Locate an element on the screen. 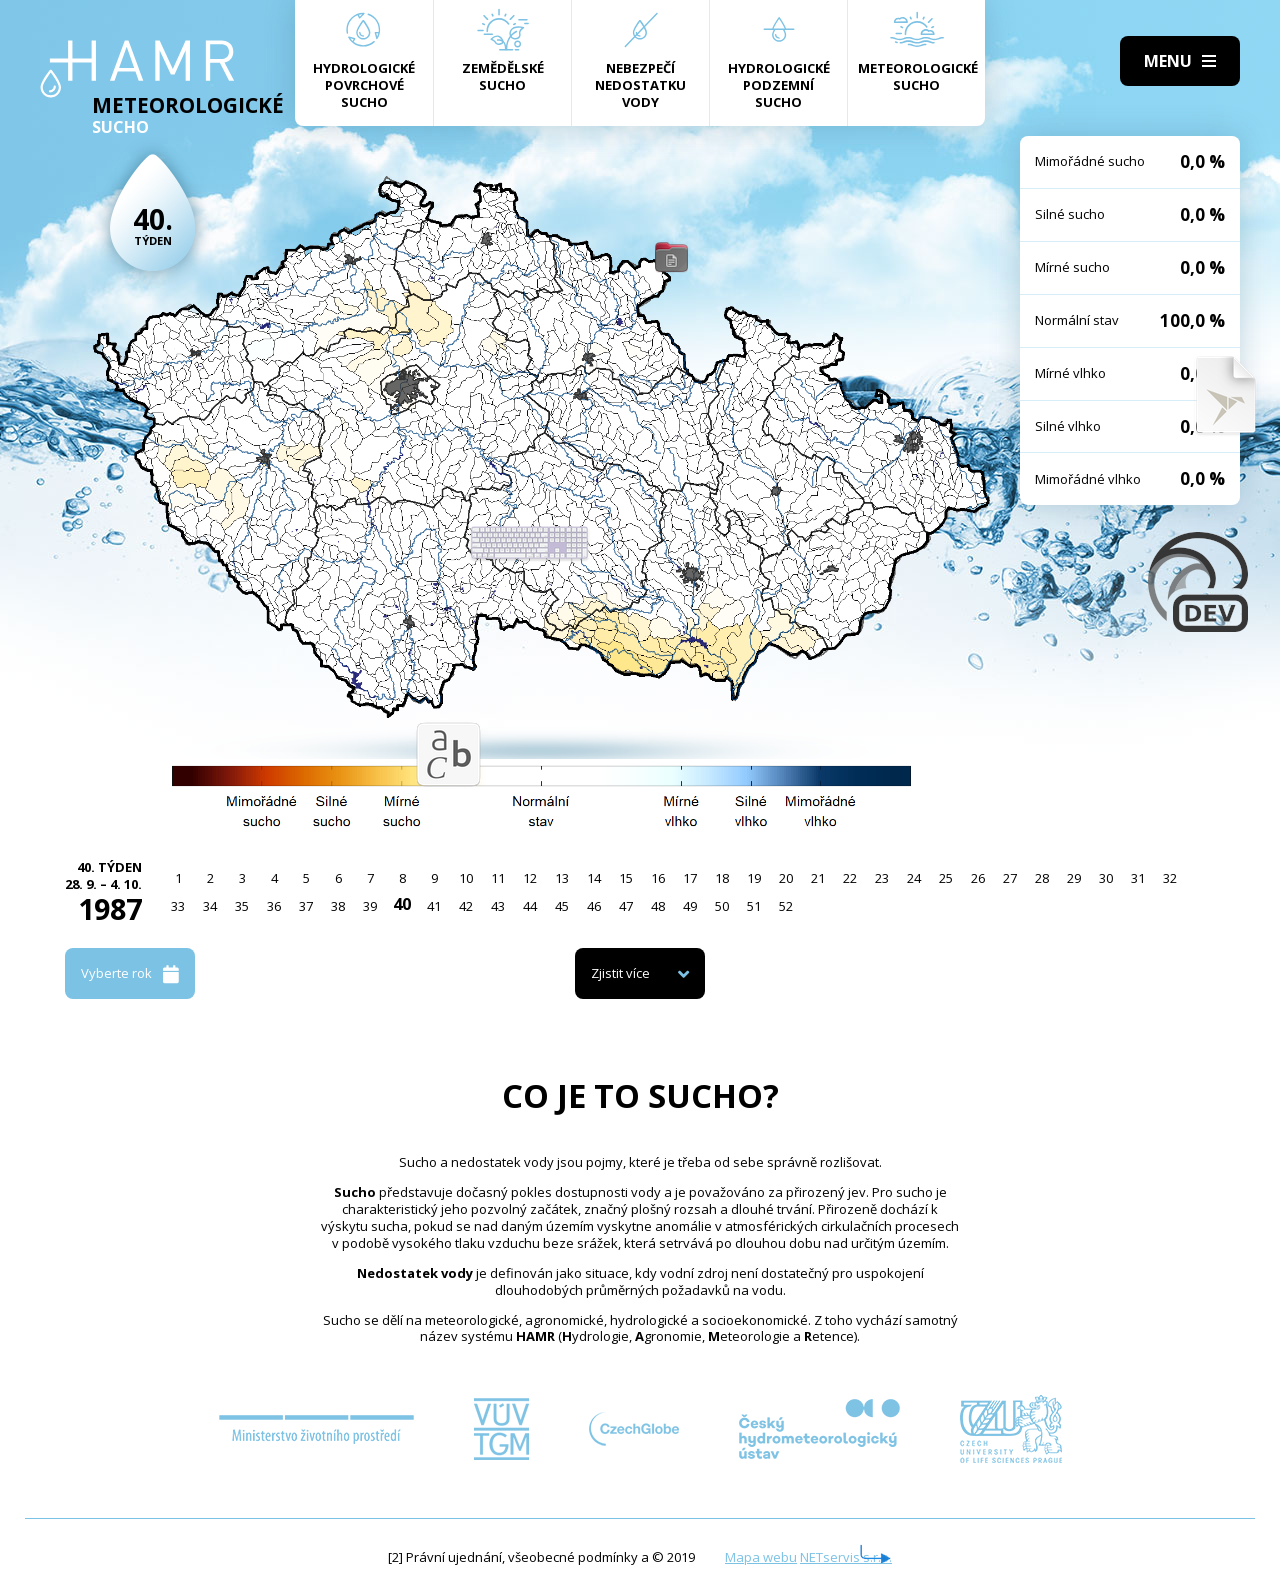 The height and width of the screenshot is (1596, 1280). open your documents folder is located at coordinates (671, 256).